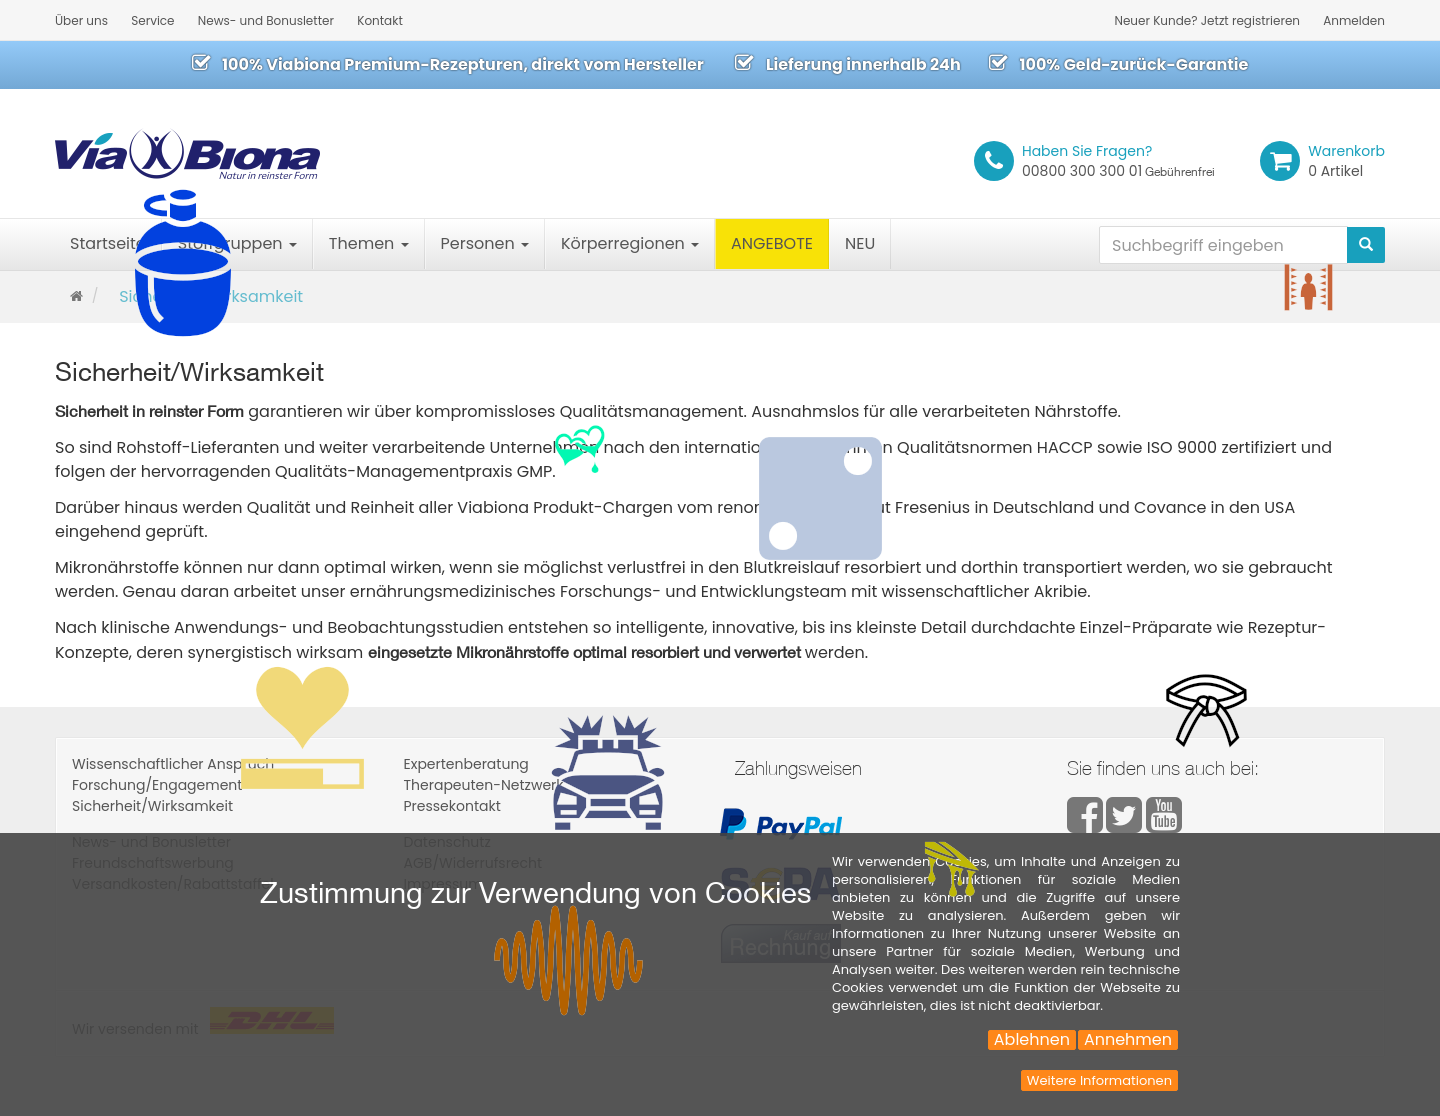 The image size is (1440, 1116). What do you see at coordinates (183, 263) in the screenshot?
I see `view water or hydration inventory item` at bounding box center [183, 263].